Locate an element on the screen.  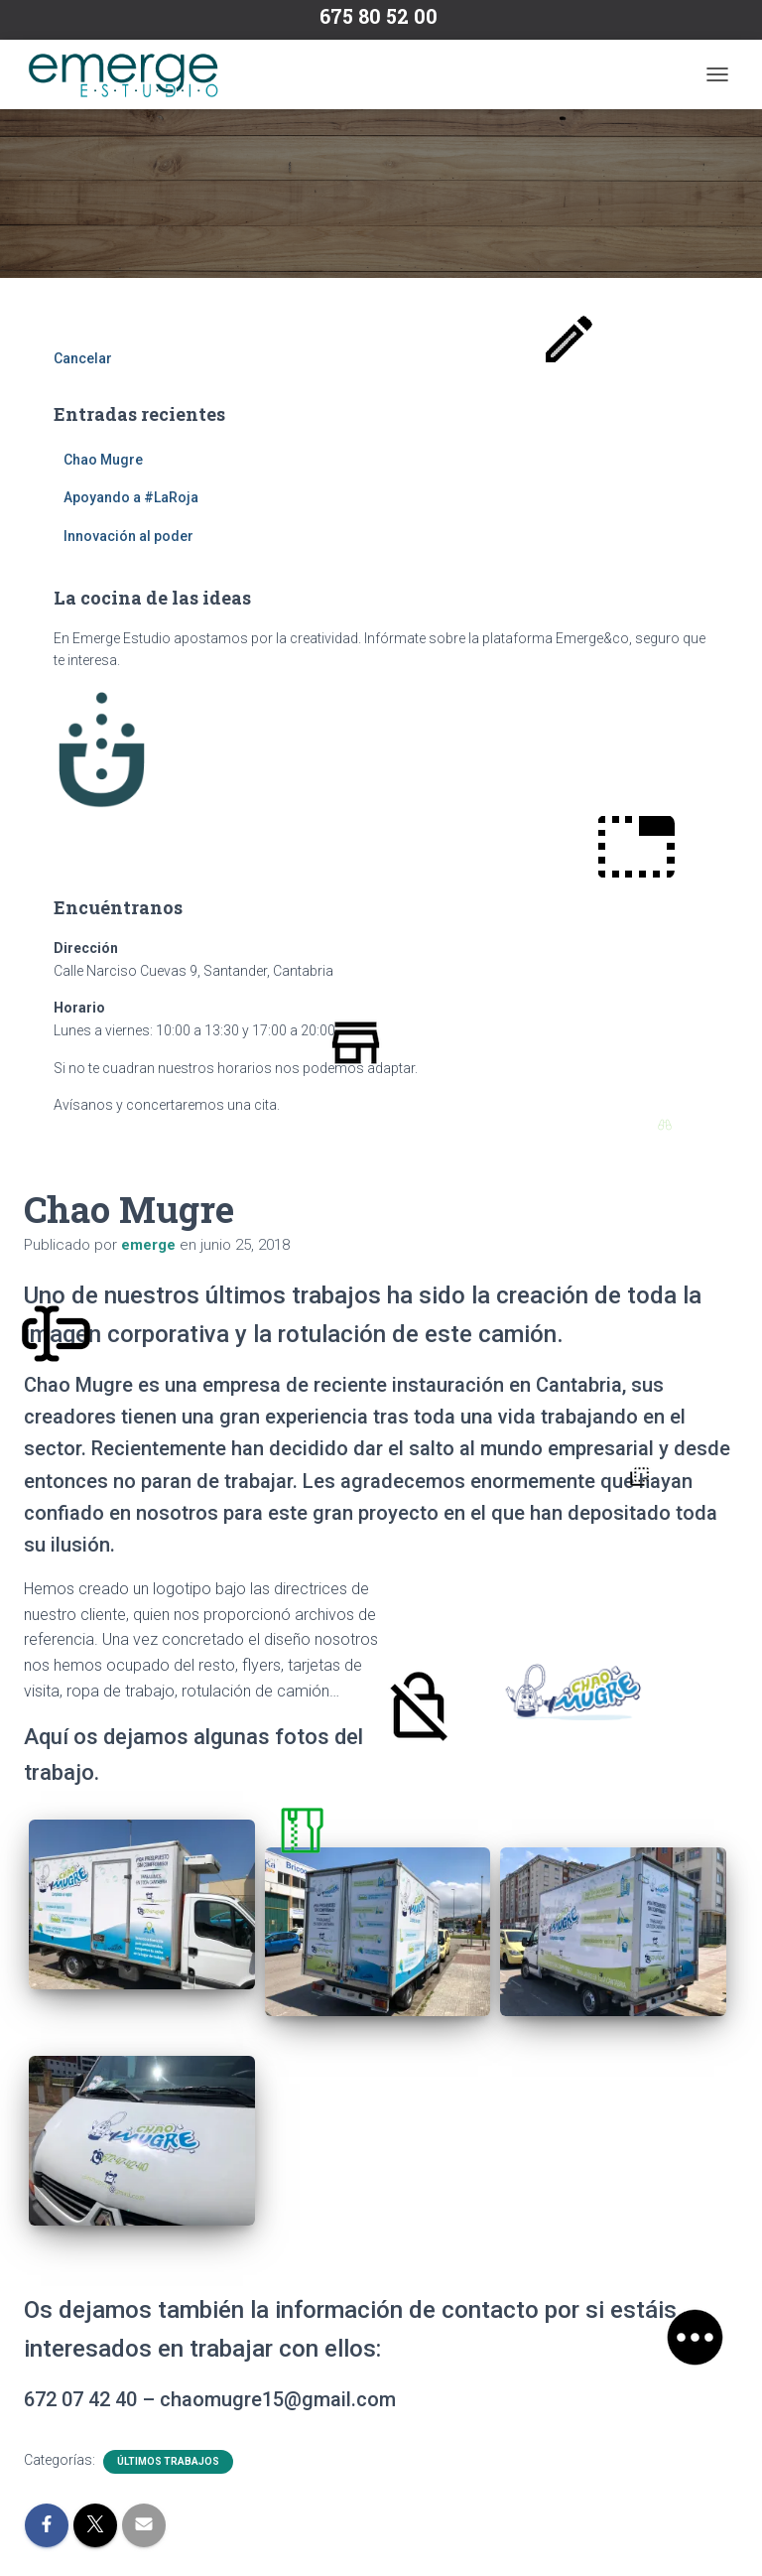
an inactive or unselected browser tab is located at coordinates (636, 847).